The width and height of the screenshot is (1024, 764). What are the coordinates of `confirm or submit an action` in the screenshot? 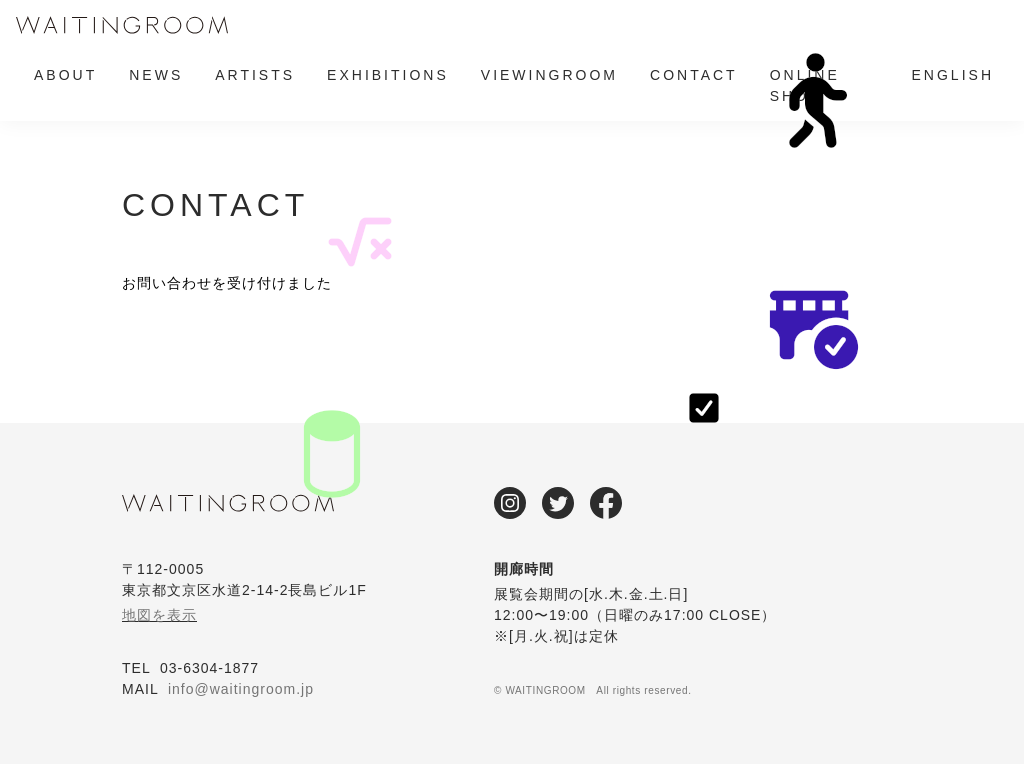 It's located at (704, 408).